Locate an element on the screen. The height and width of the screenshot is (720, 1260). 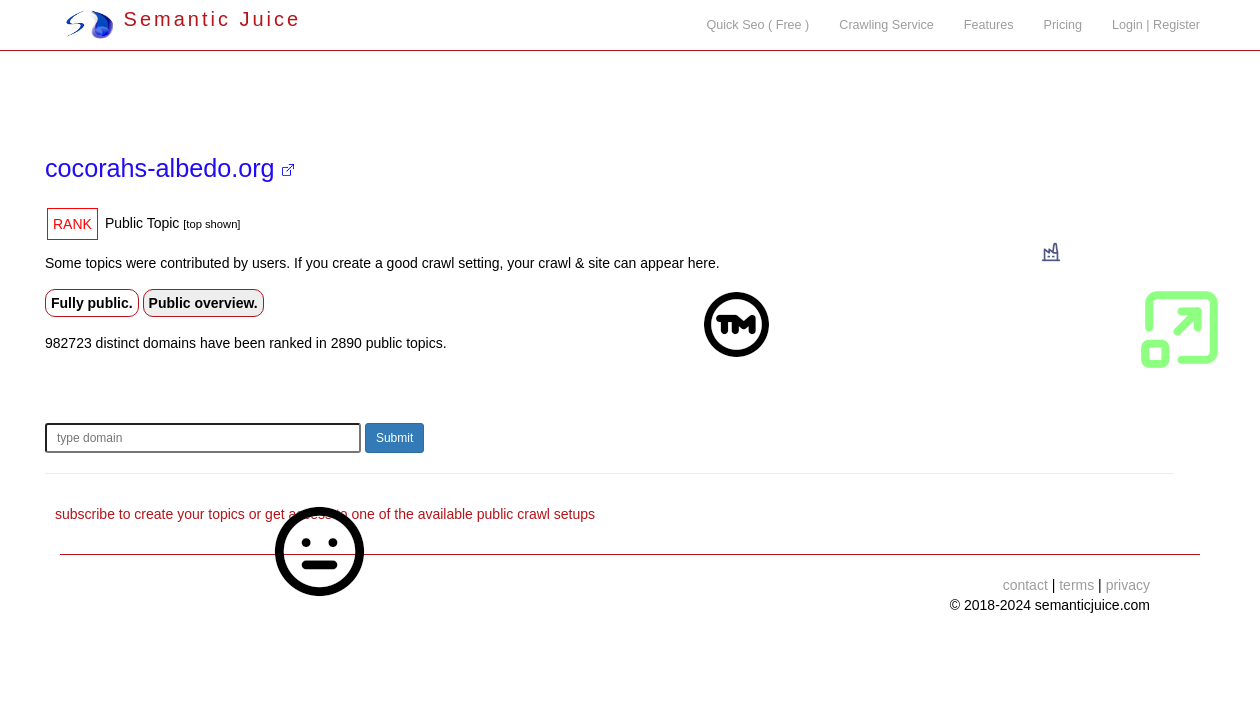
access factory or manufacturing settings is located at coordinates (1051, 252).